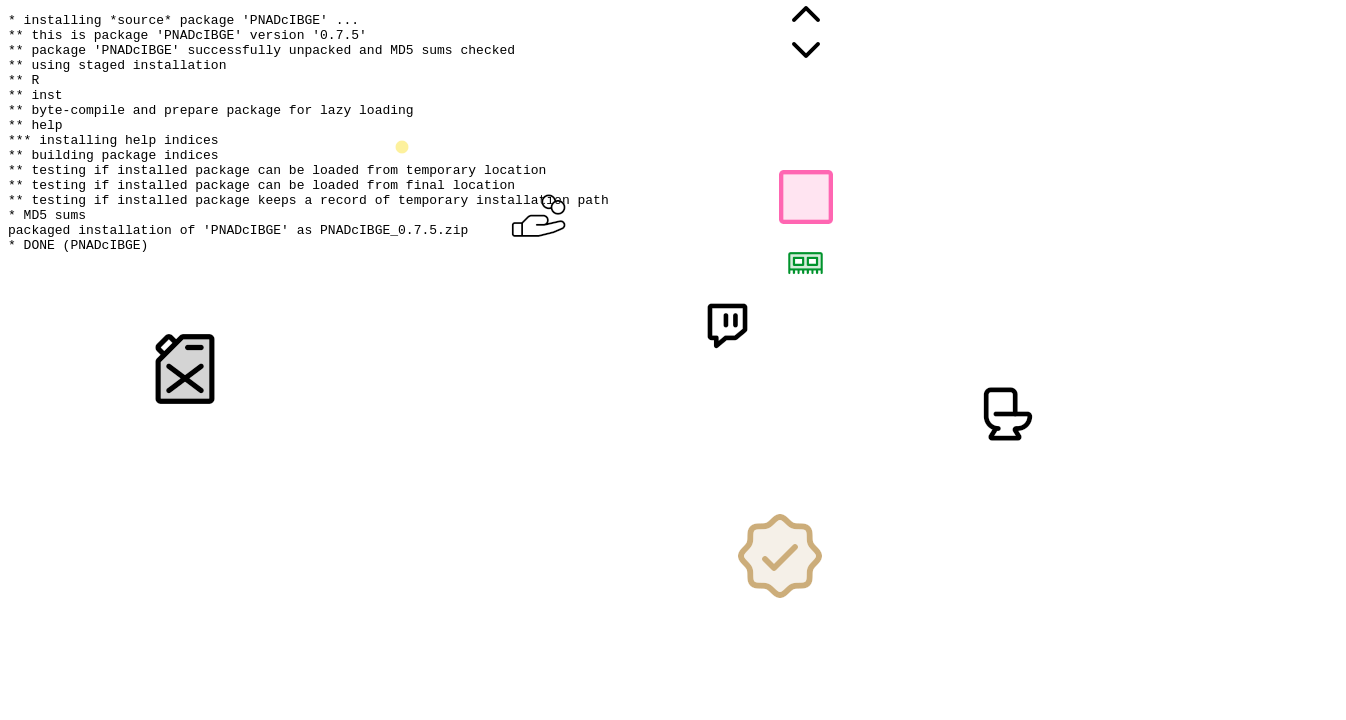 Image resolution: width=1346 pixels, height=720 pixels. I want to click on open the Twitch app, so click(727, 323).